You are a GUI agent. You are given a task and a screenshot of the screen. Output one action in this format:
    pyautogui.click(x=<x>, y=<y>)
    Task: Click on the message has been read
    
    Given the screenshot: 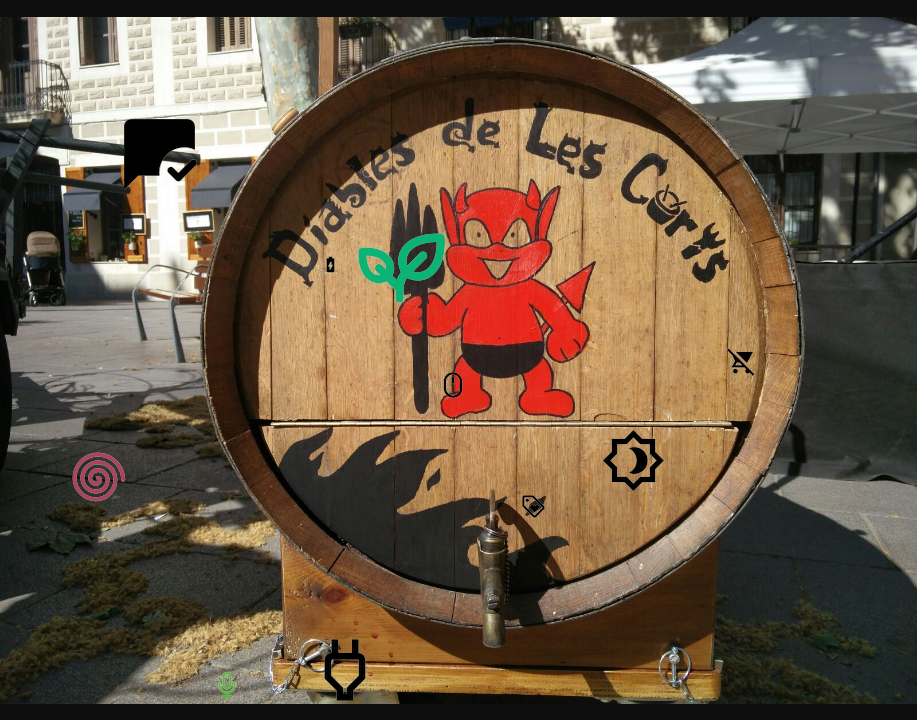 What is the action you would take?
    pyautogui.click(x=159, y=154)
    